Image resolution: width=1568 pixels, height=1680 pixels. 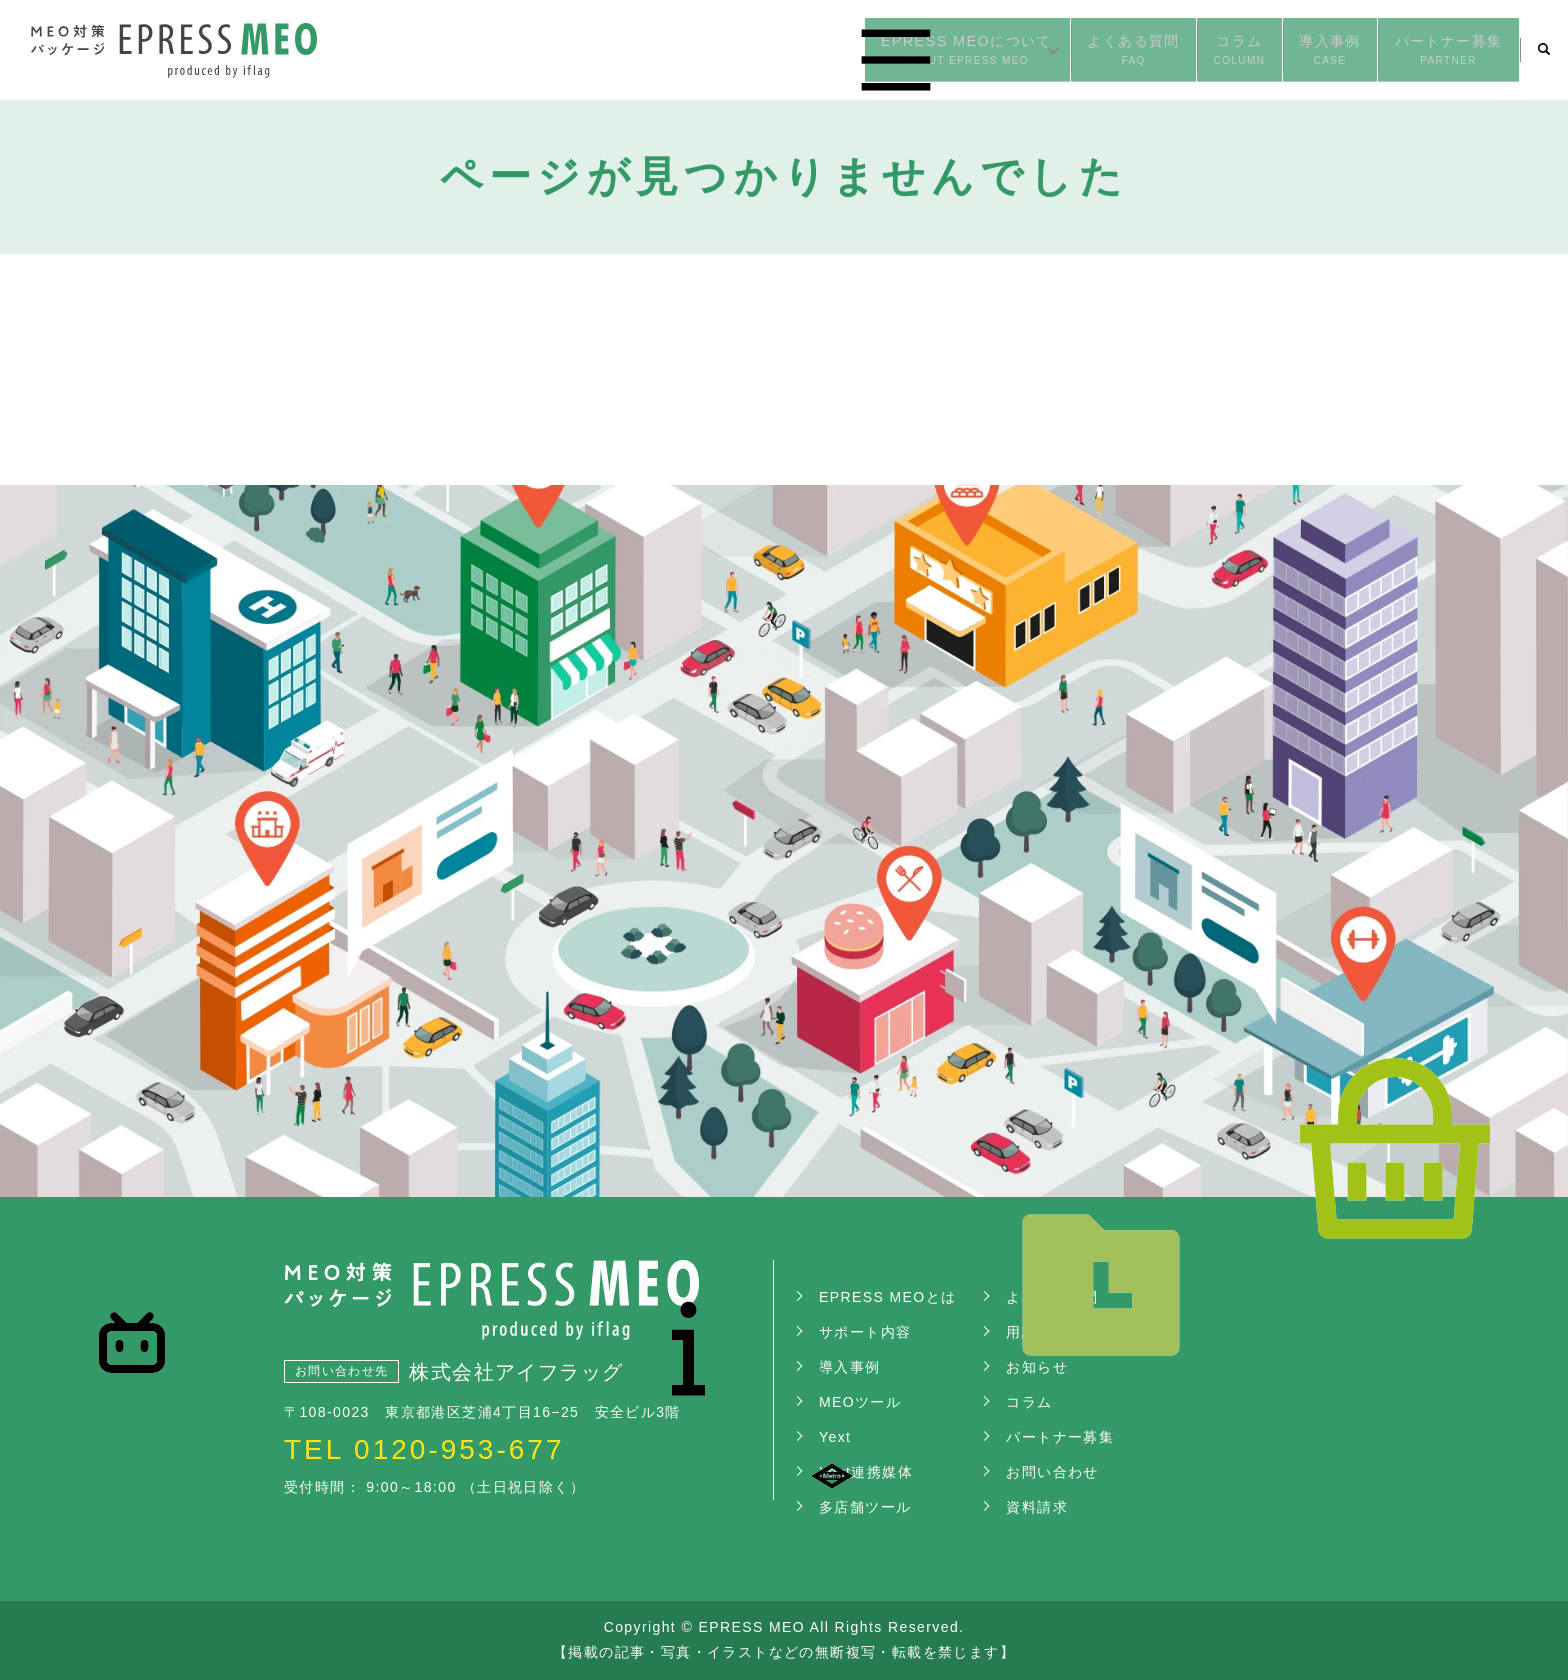 What do you see at coordinates (688, 1351) in the screenshot?
I see `view more information about this item` at bounding box center [688, 1351].